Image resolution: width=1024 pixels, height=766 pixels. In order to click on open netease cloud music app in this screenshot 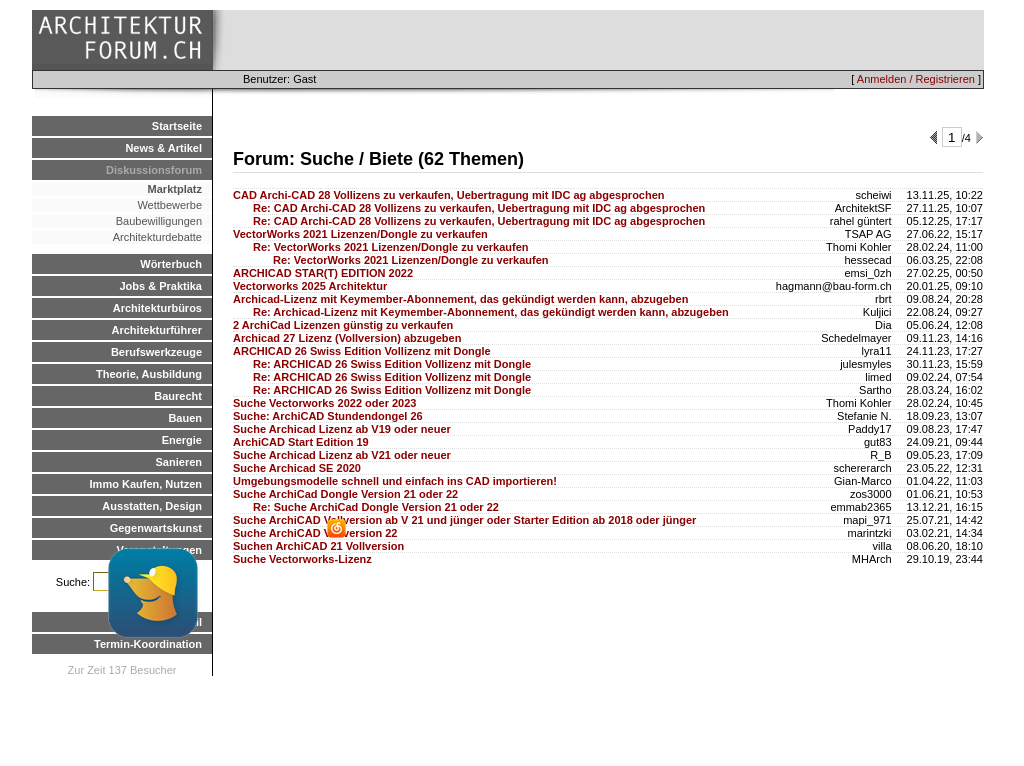, I will do `click(336, 528)`.